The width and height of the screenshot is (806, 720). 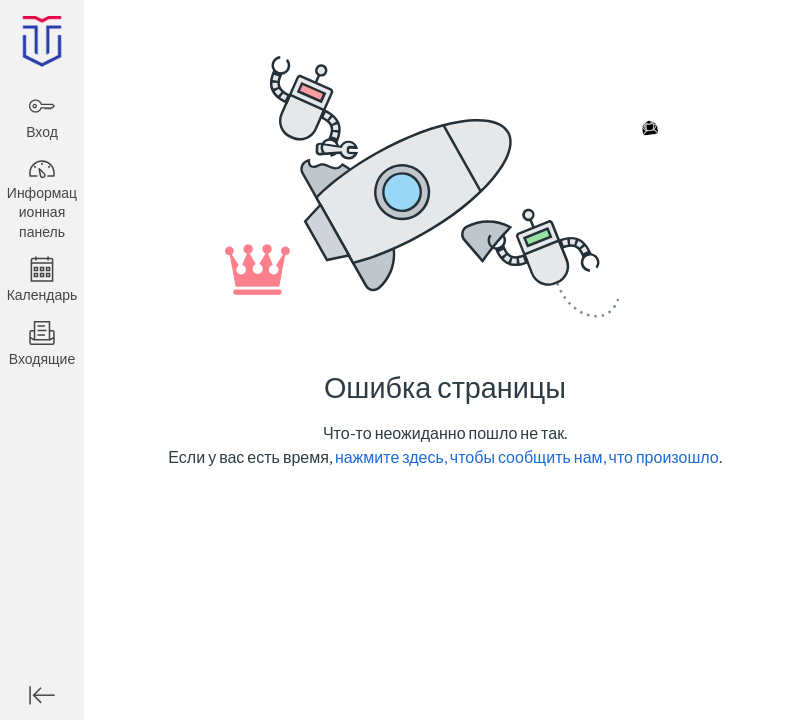 I want to click on indicates premium or VIP membership status, so click(x=257, y=271).